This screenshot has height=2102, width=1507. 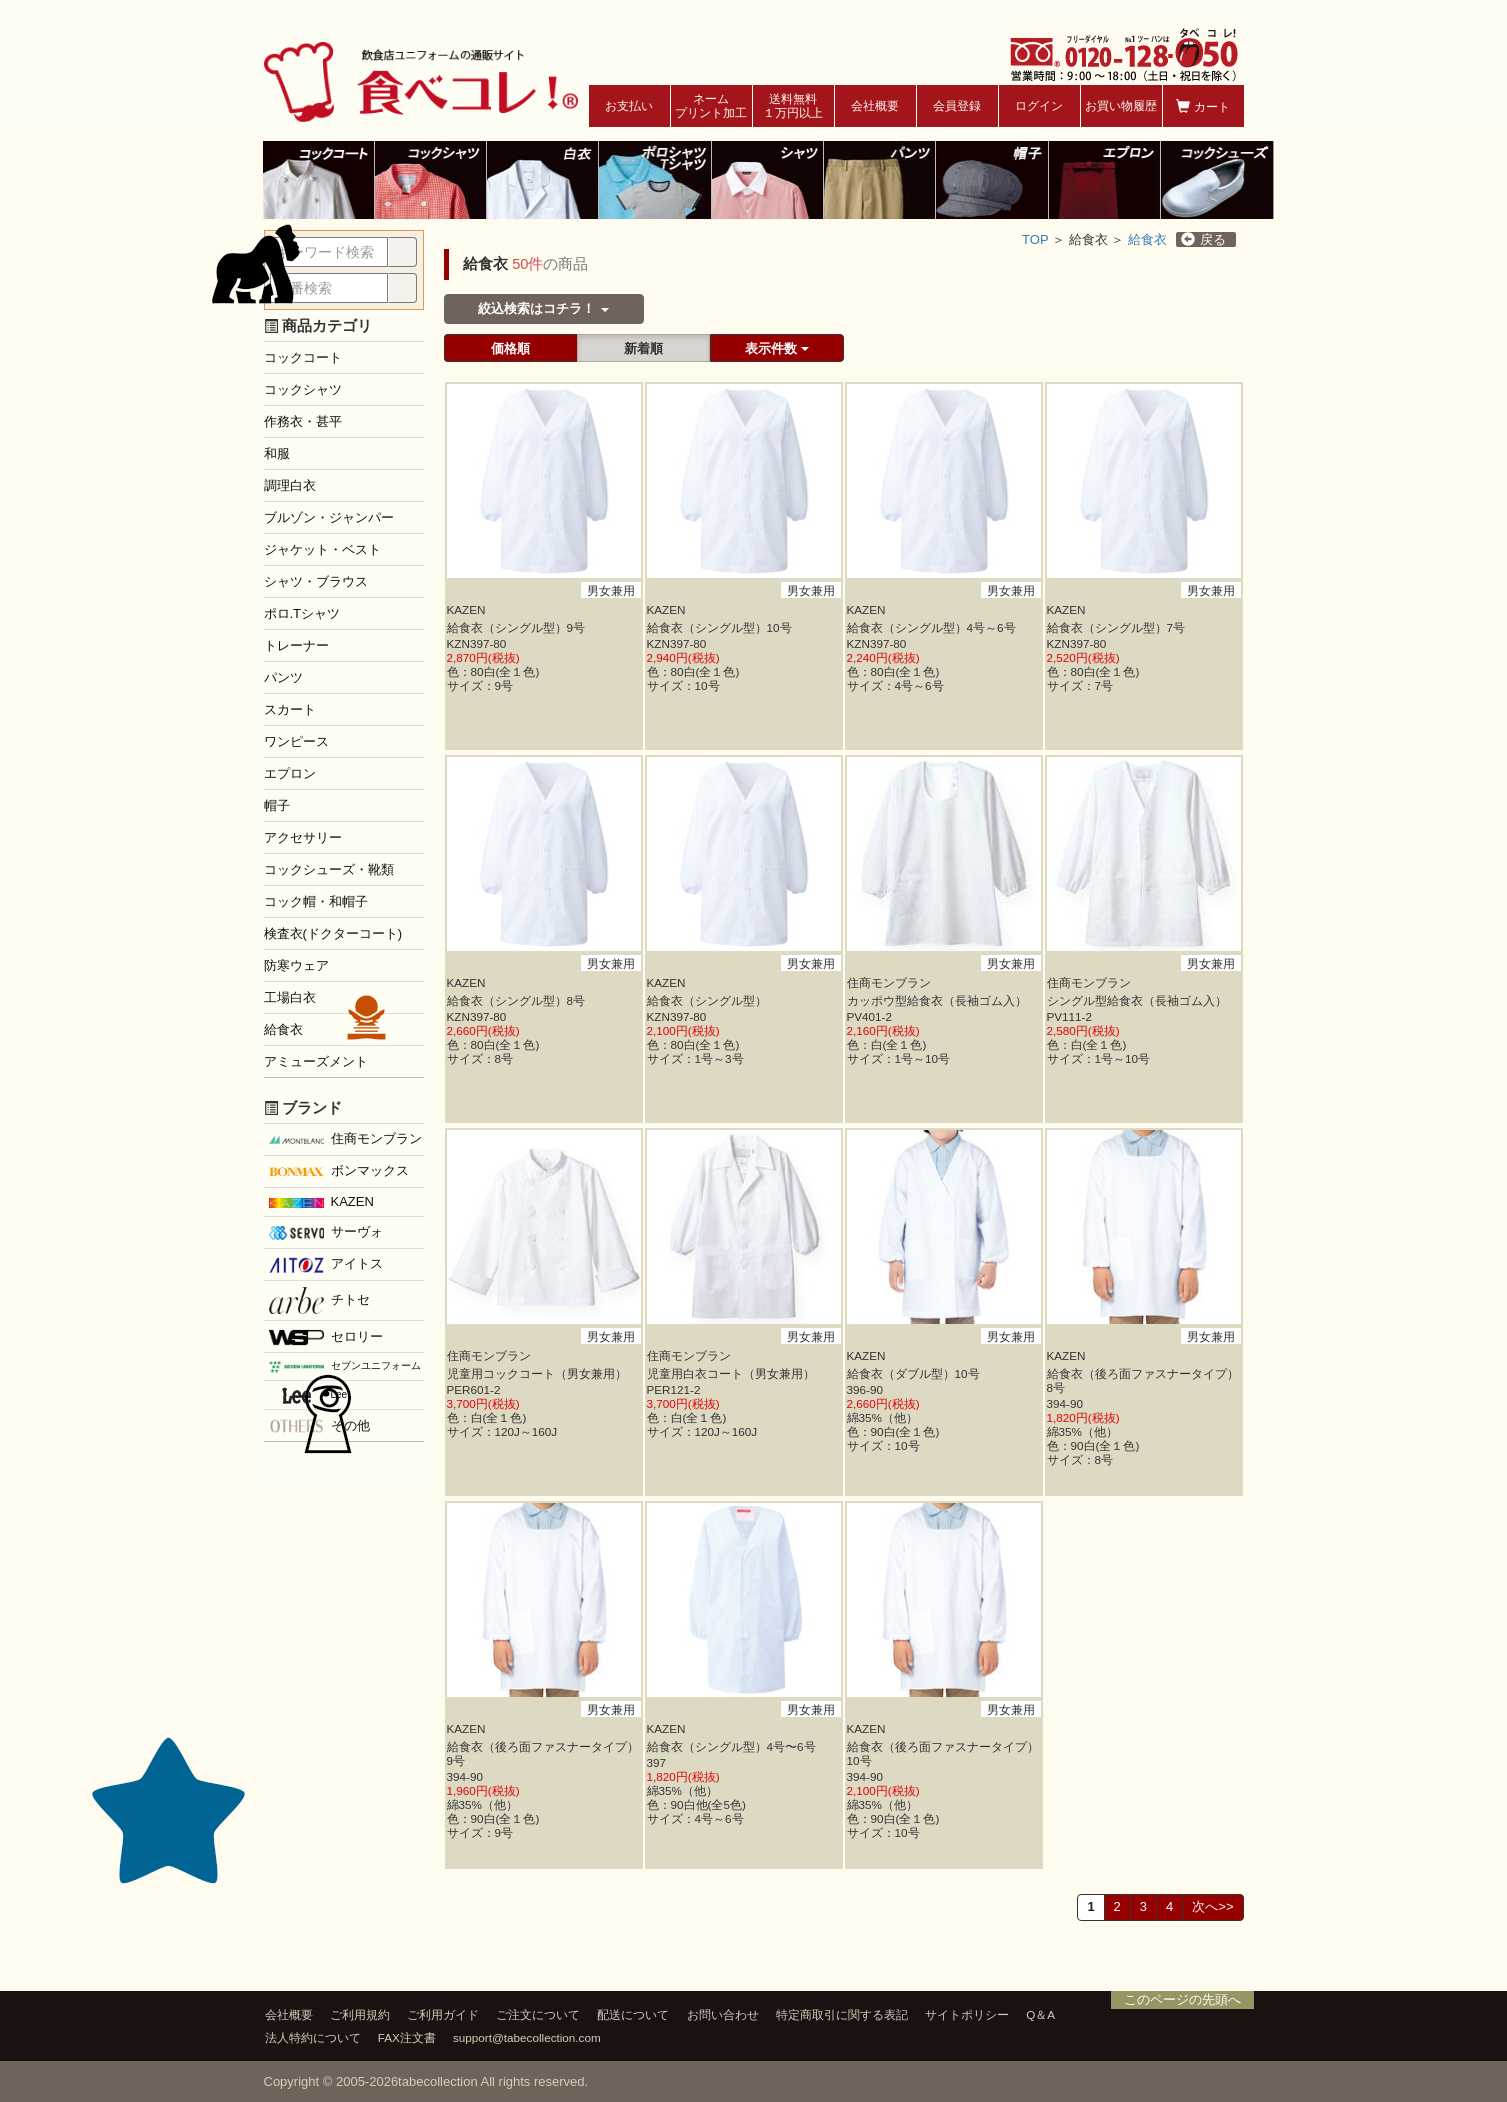 What do you see at coordinates (256, 264) in the screenshot?
I see `gorilla character or avatar selection` at bounding box center [256, 264].